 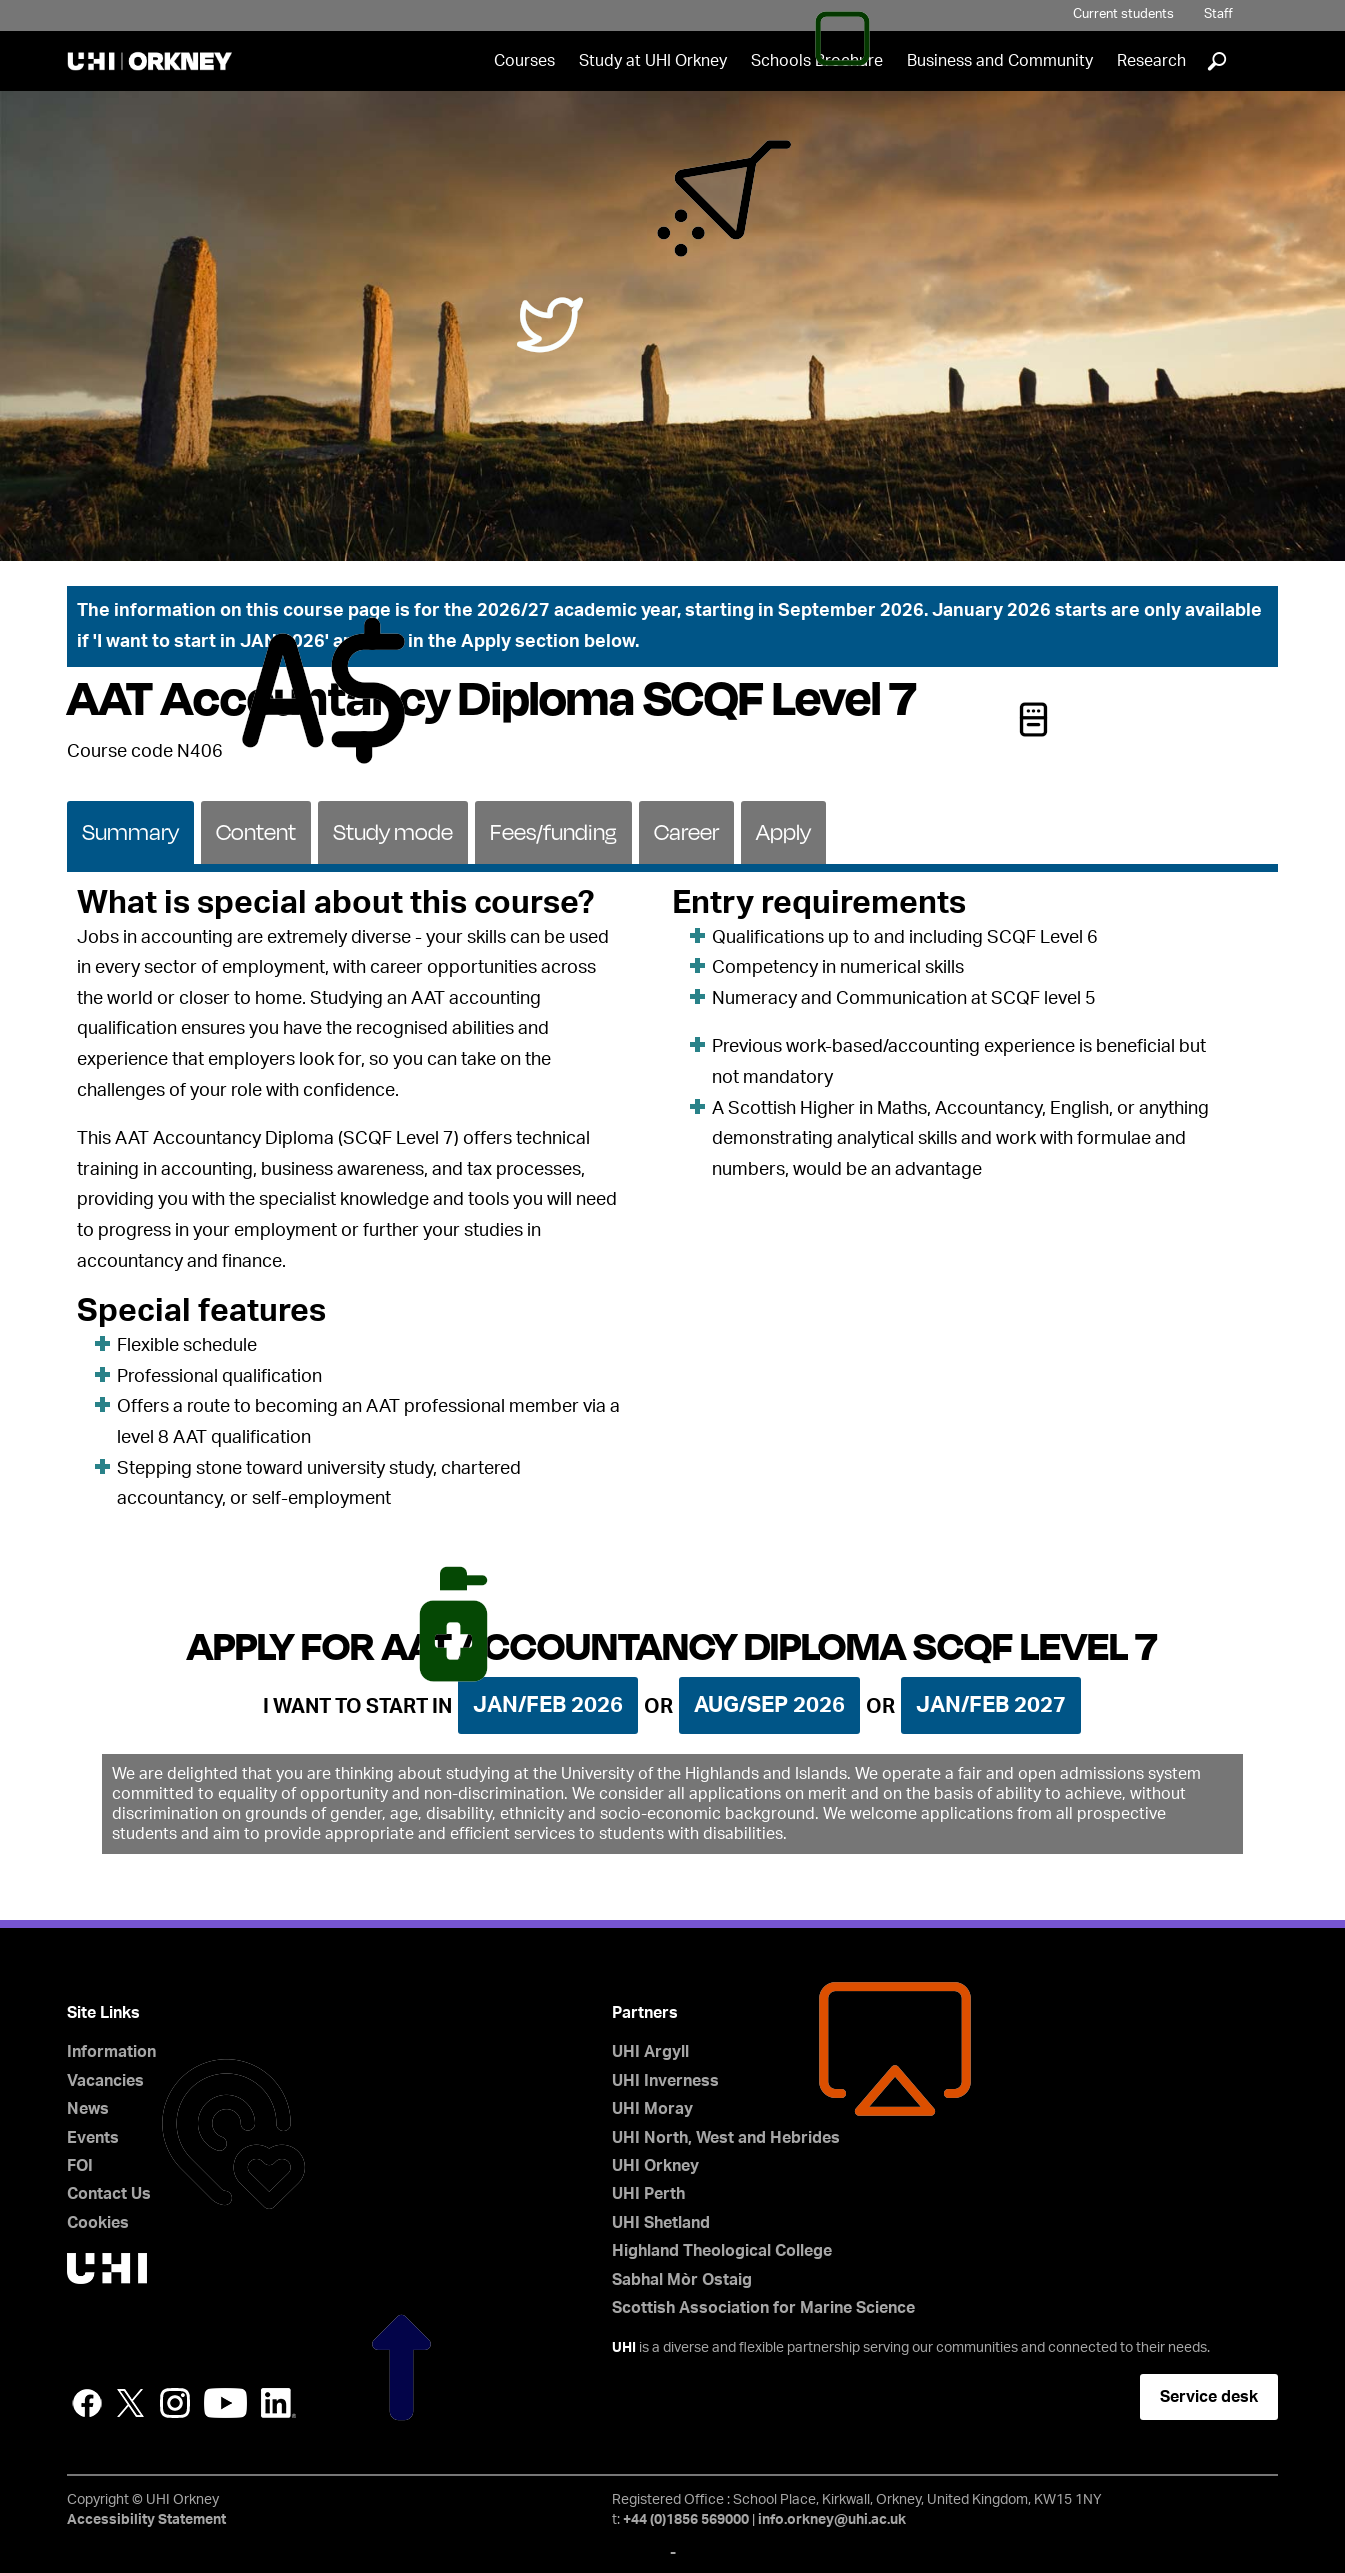 I want to click on open Twitter app or profile, so click(x=550, y=325).